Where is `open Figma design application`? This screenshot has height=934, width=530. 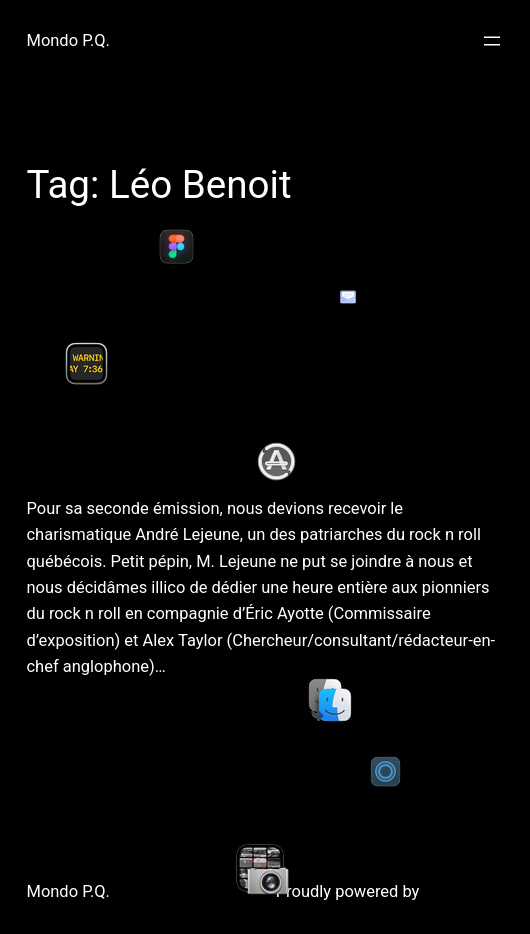 open Figma design application is located at coordinates (176, 246).